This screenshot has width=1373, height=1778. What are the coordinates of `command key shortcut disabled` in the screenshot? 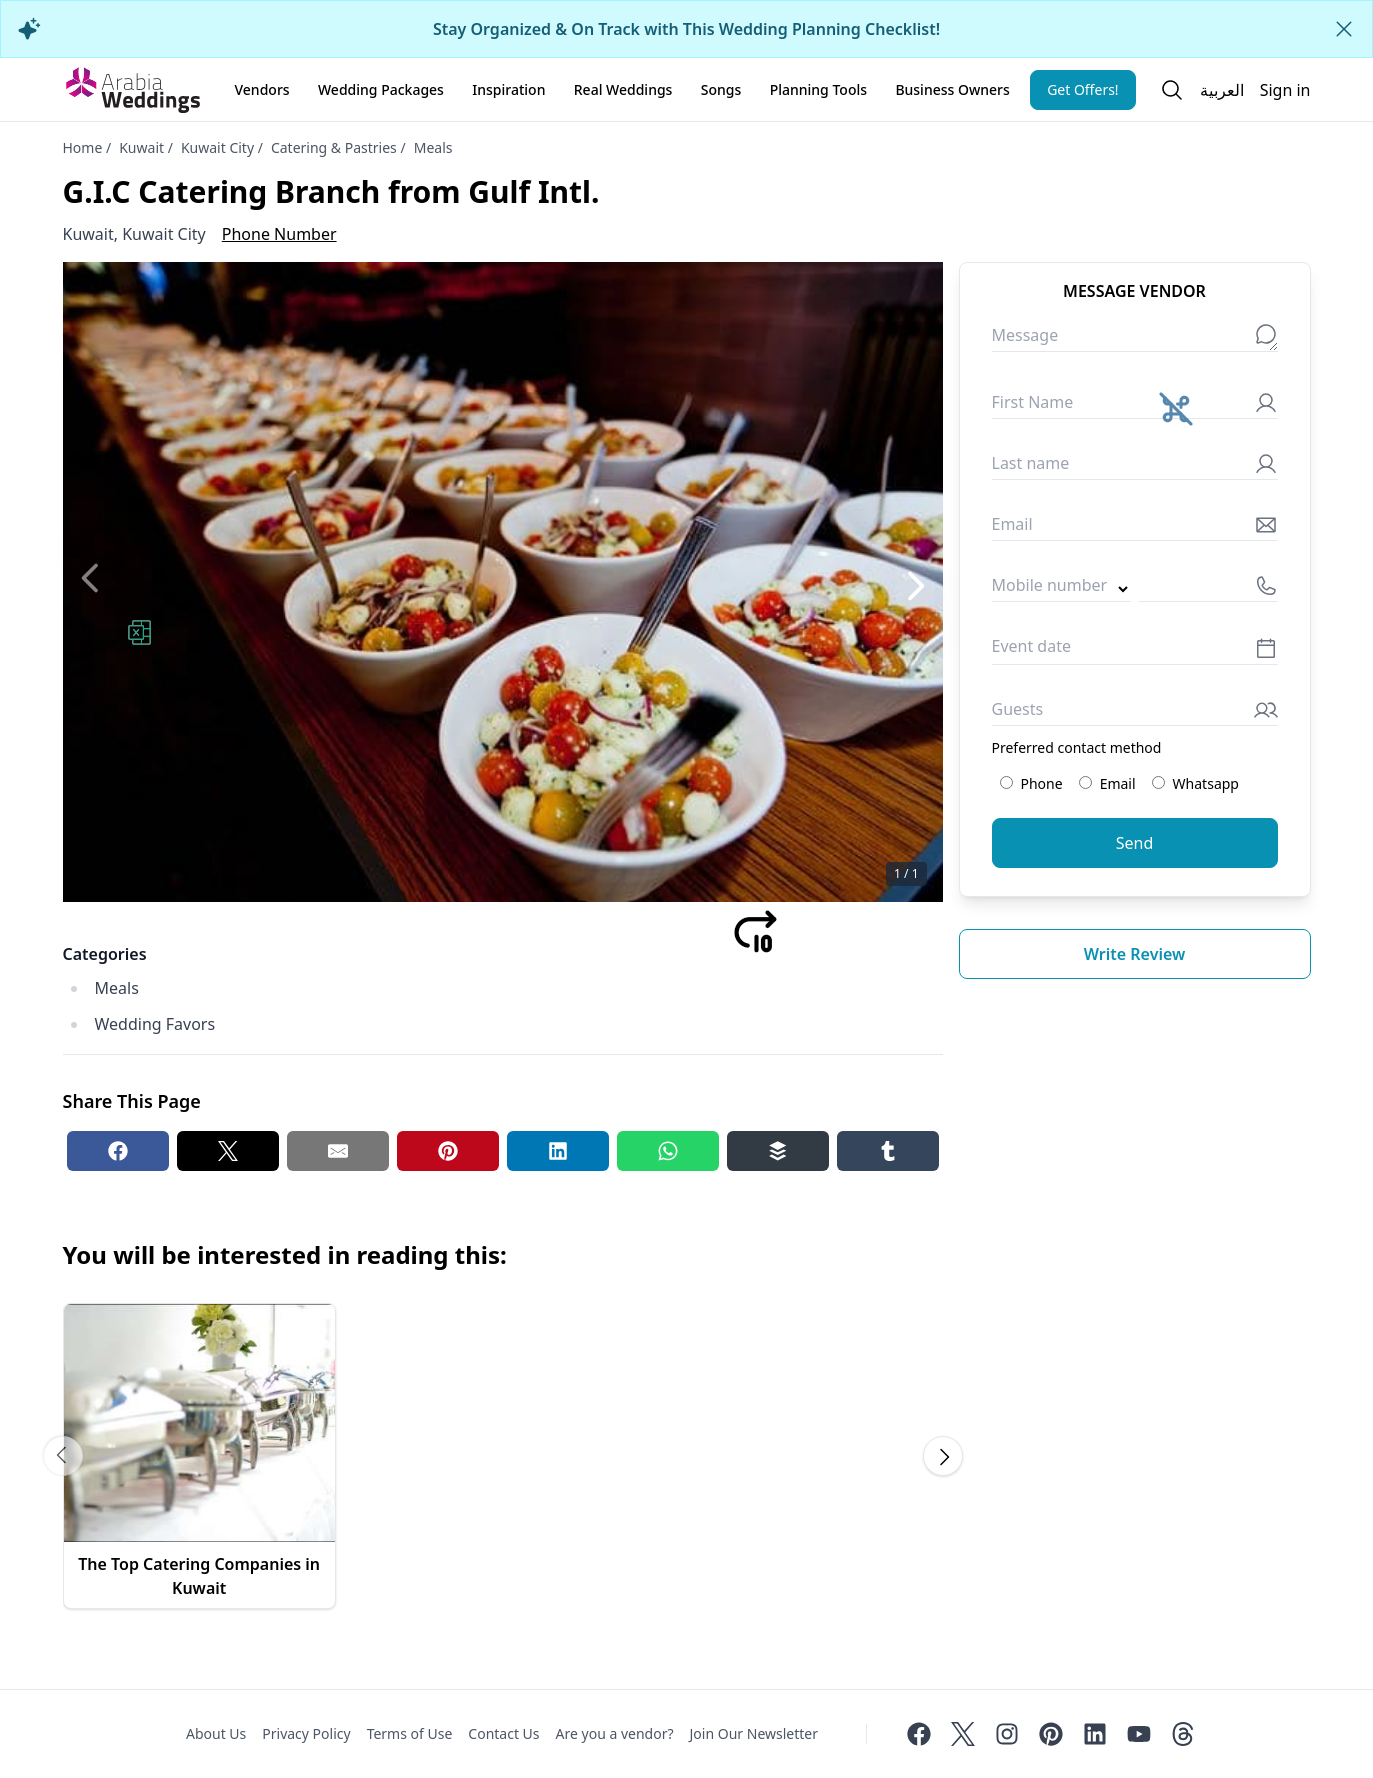 It's located at (1176, 409).